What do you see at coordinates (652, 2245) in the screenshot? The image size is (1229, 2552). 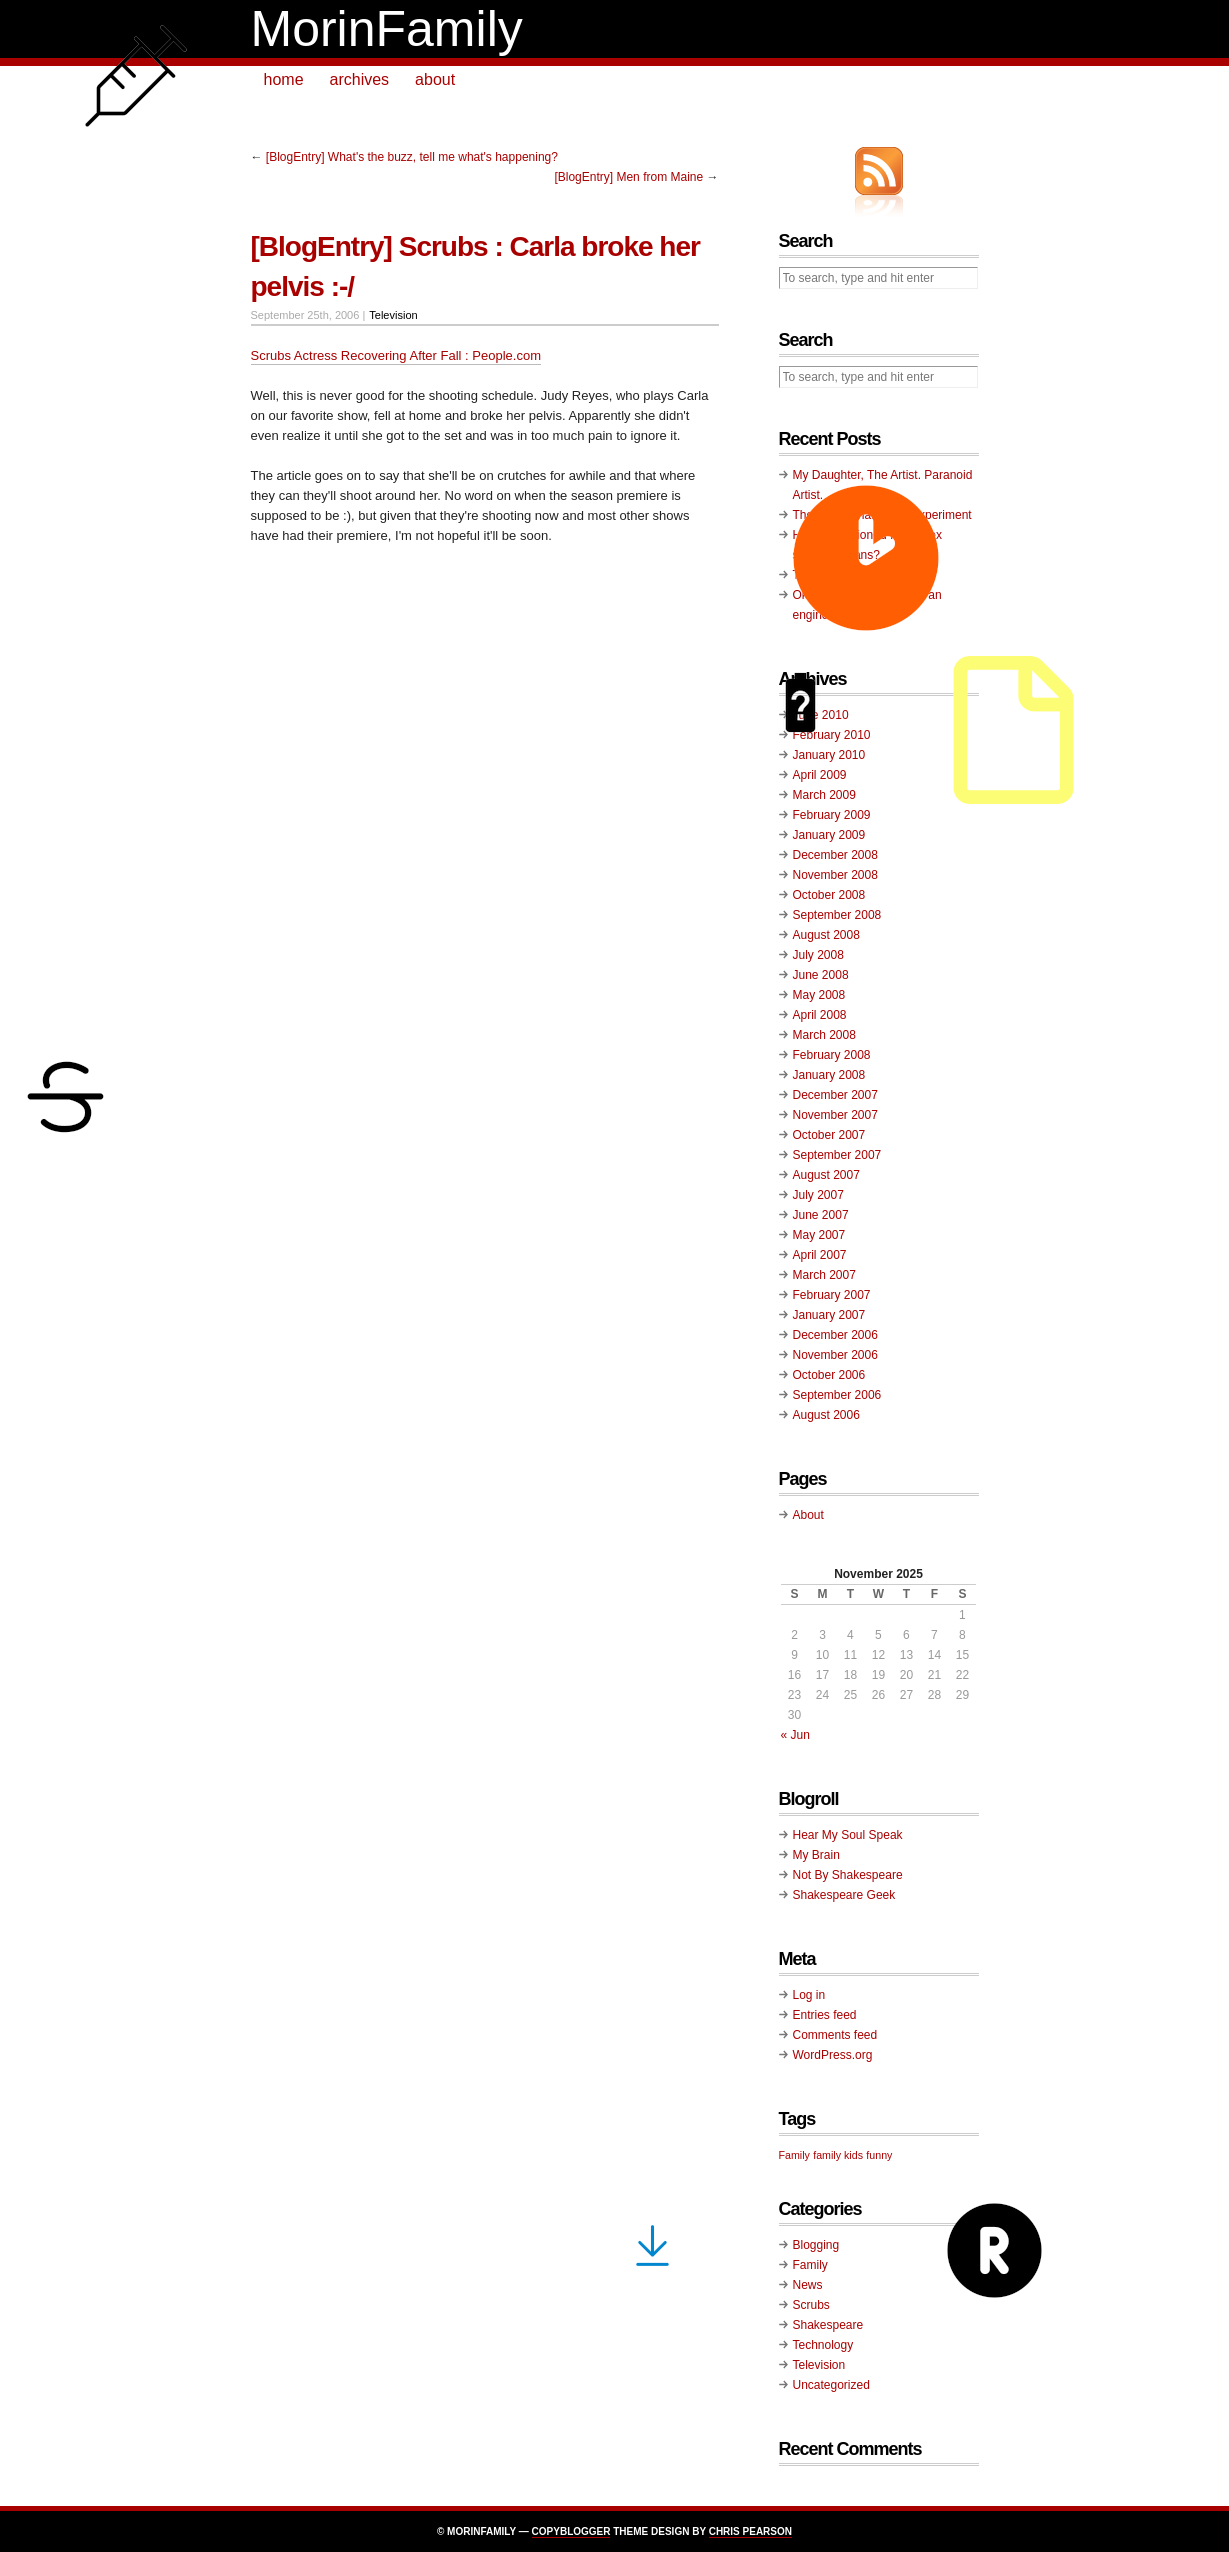 I see `move item to bottom of list` at bounding box center [652, 2245].